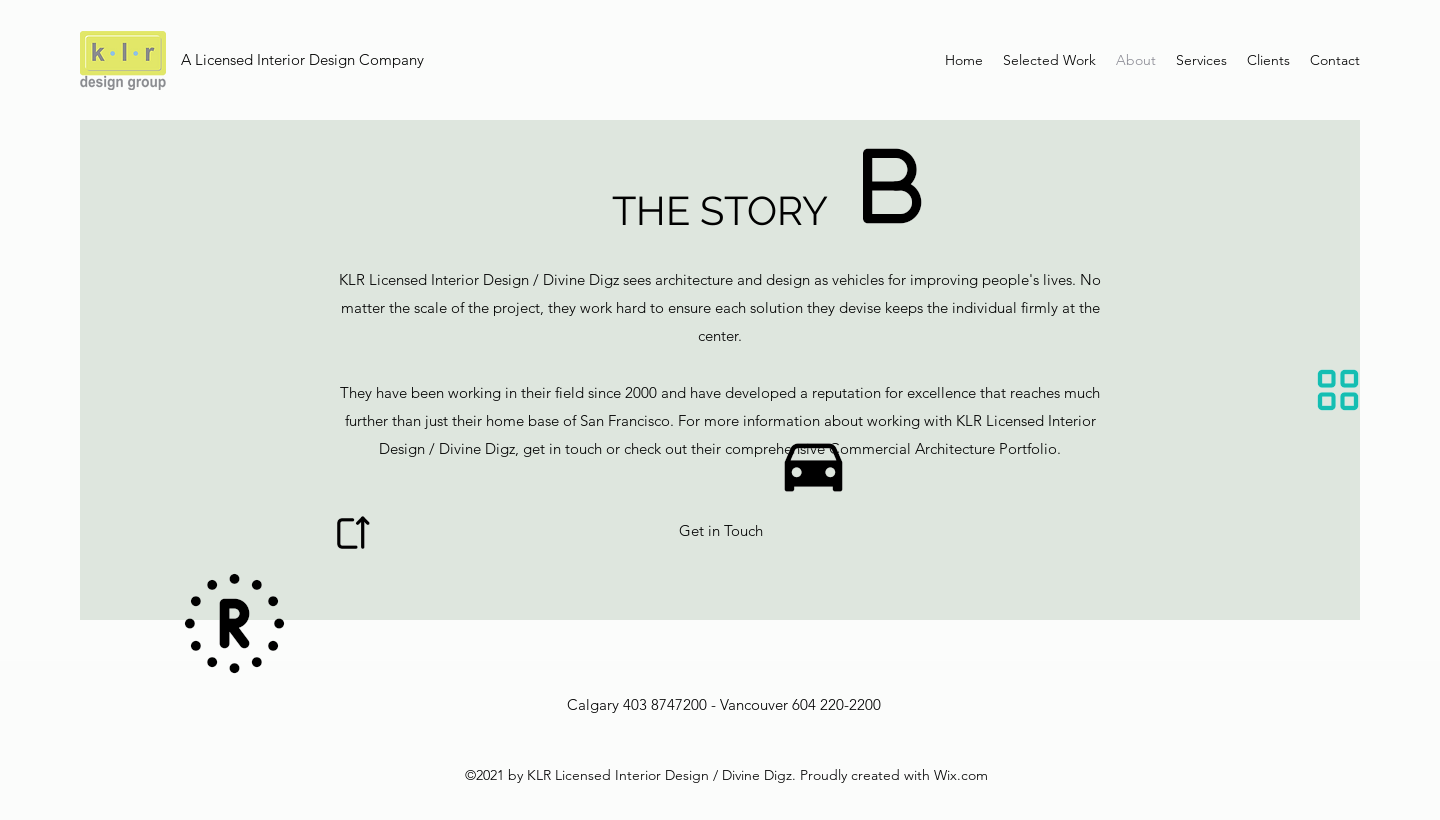  Describe the element at coordinates (813, 467) in the screenshot. I see `access vehicle or car-related settings` at that location.